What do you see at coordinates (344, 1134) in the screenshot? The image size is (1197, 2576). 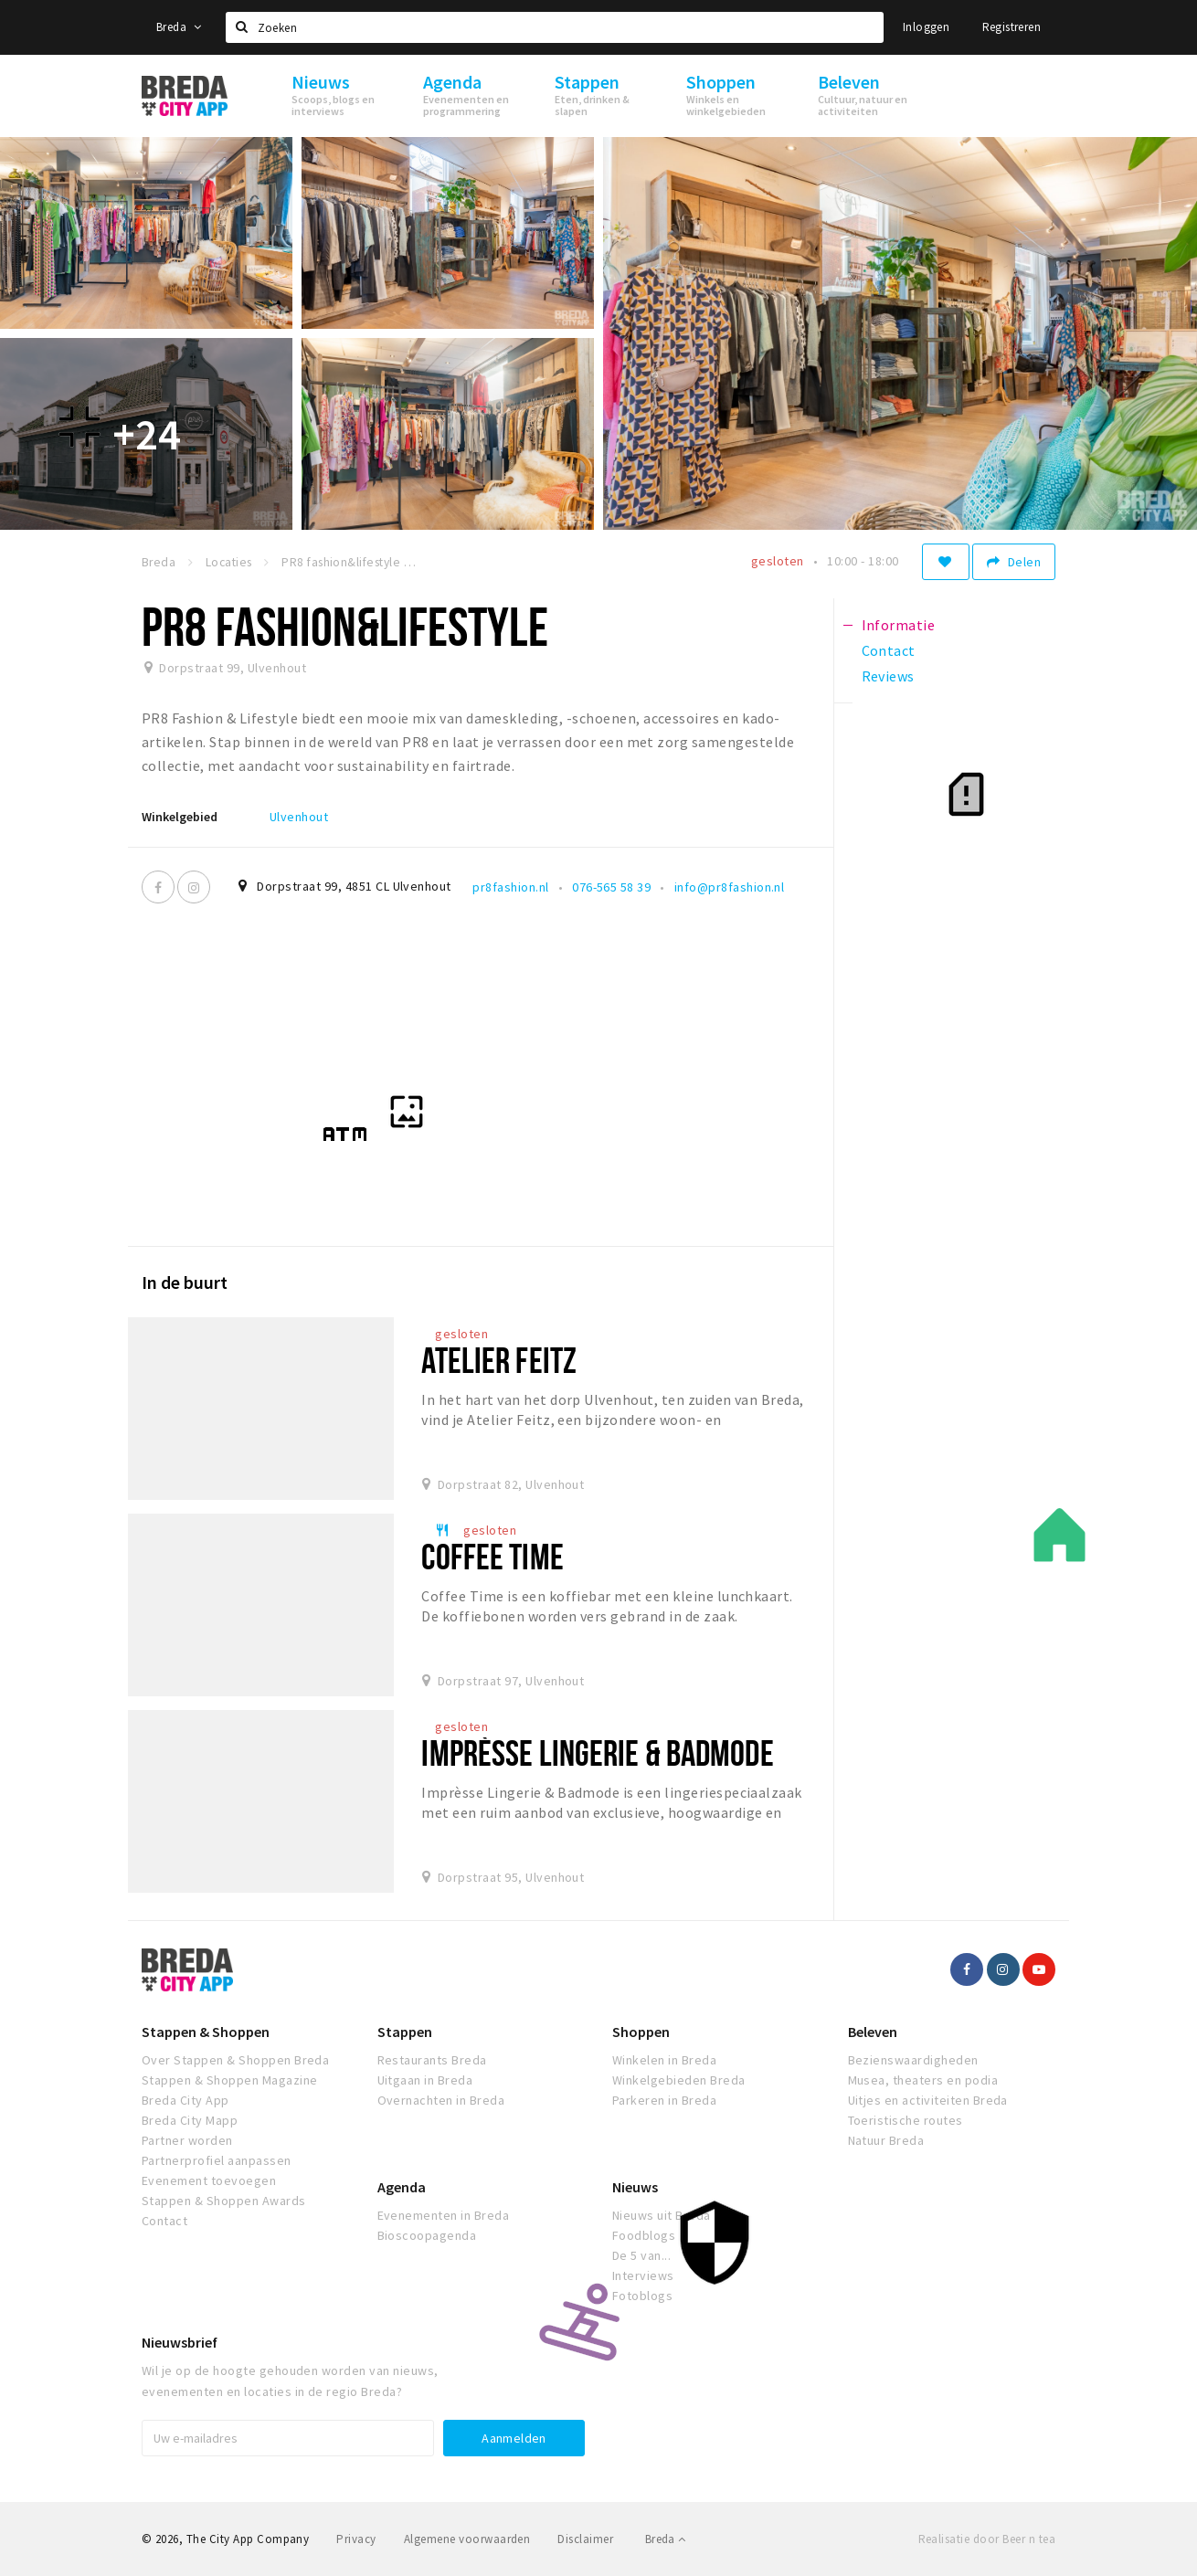 I see `locate nearby ATM machines` at bounding box center [344, 1134].